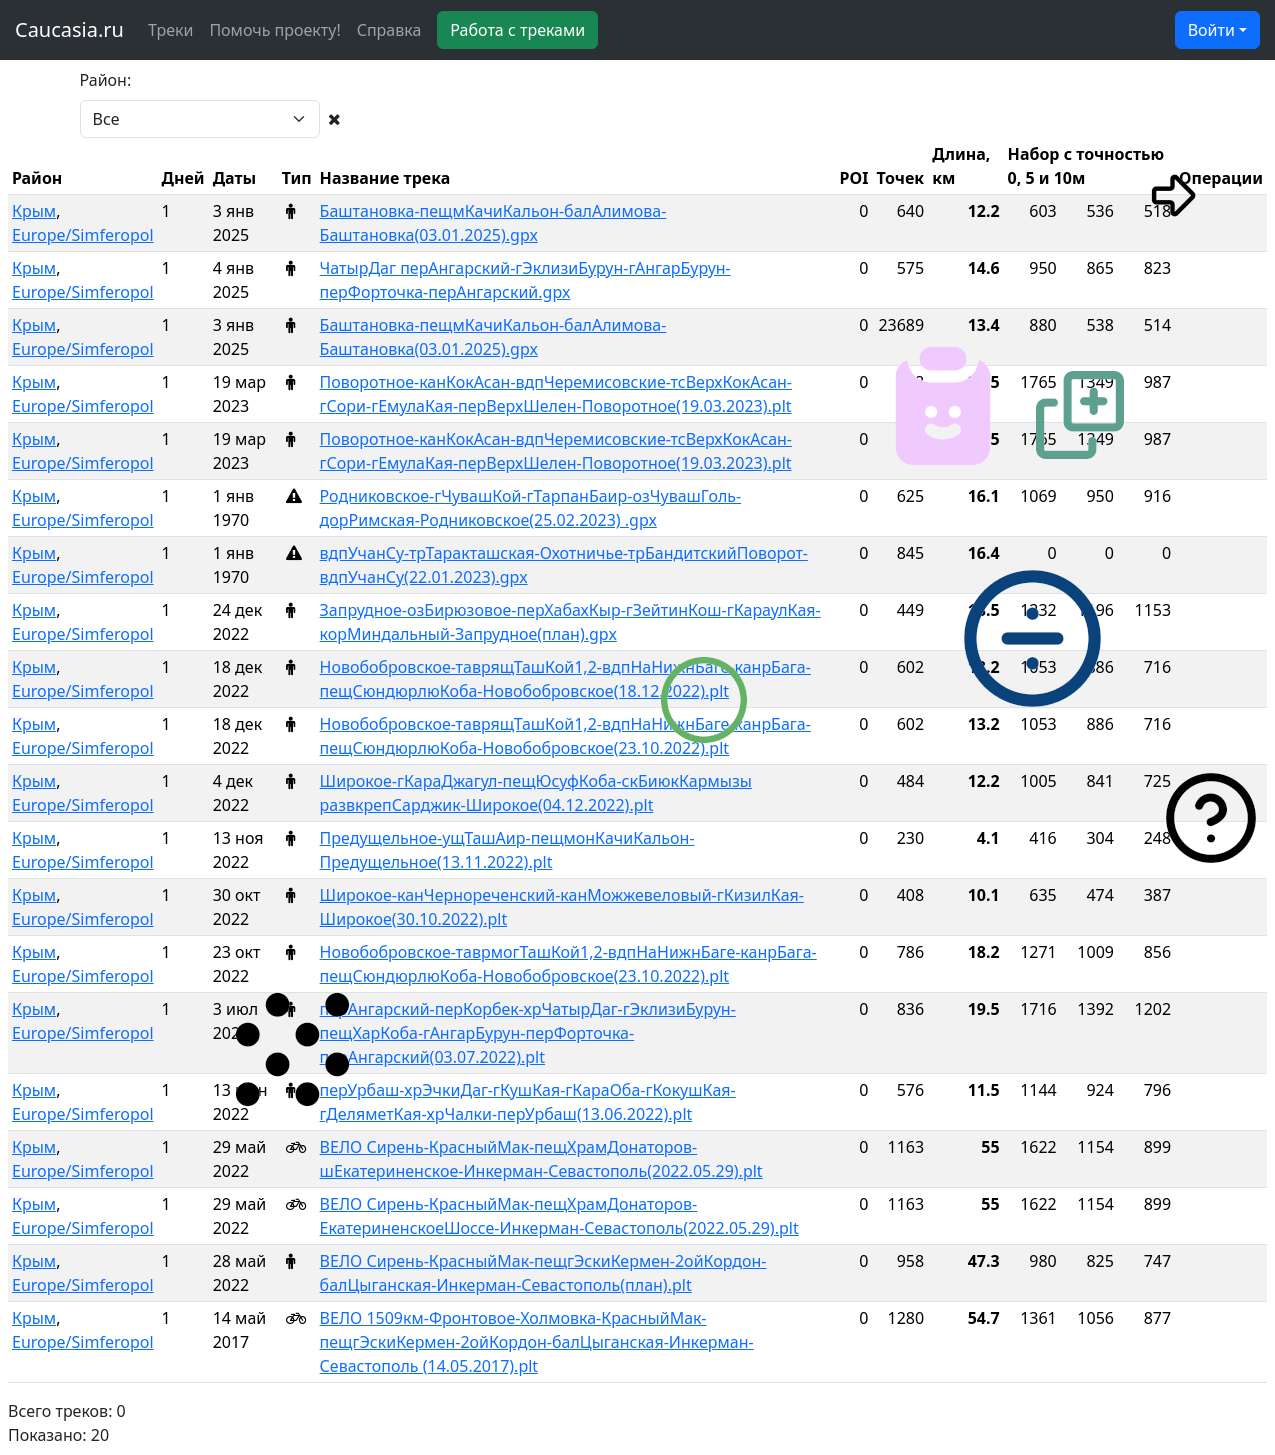 The image size is (1275, 1455). What do you see at coordinates (292, 1049) in the screenshot?
I see `adjust image grain or noise settings` at bounding box center [292, 1049].